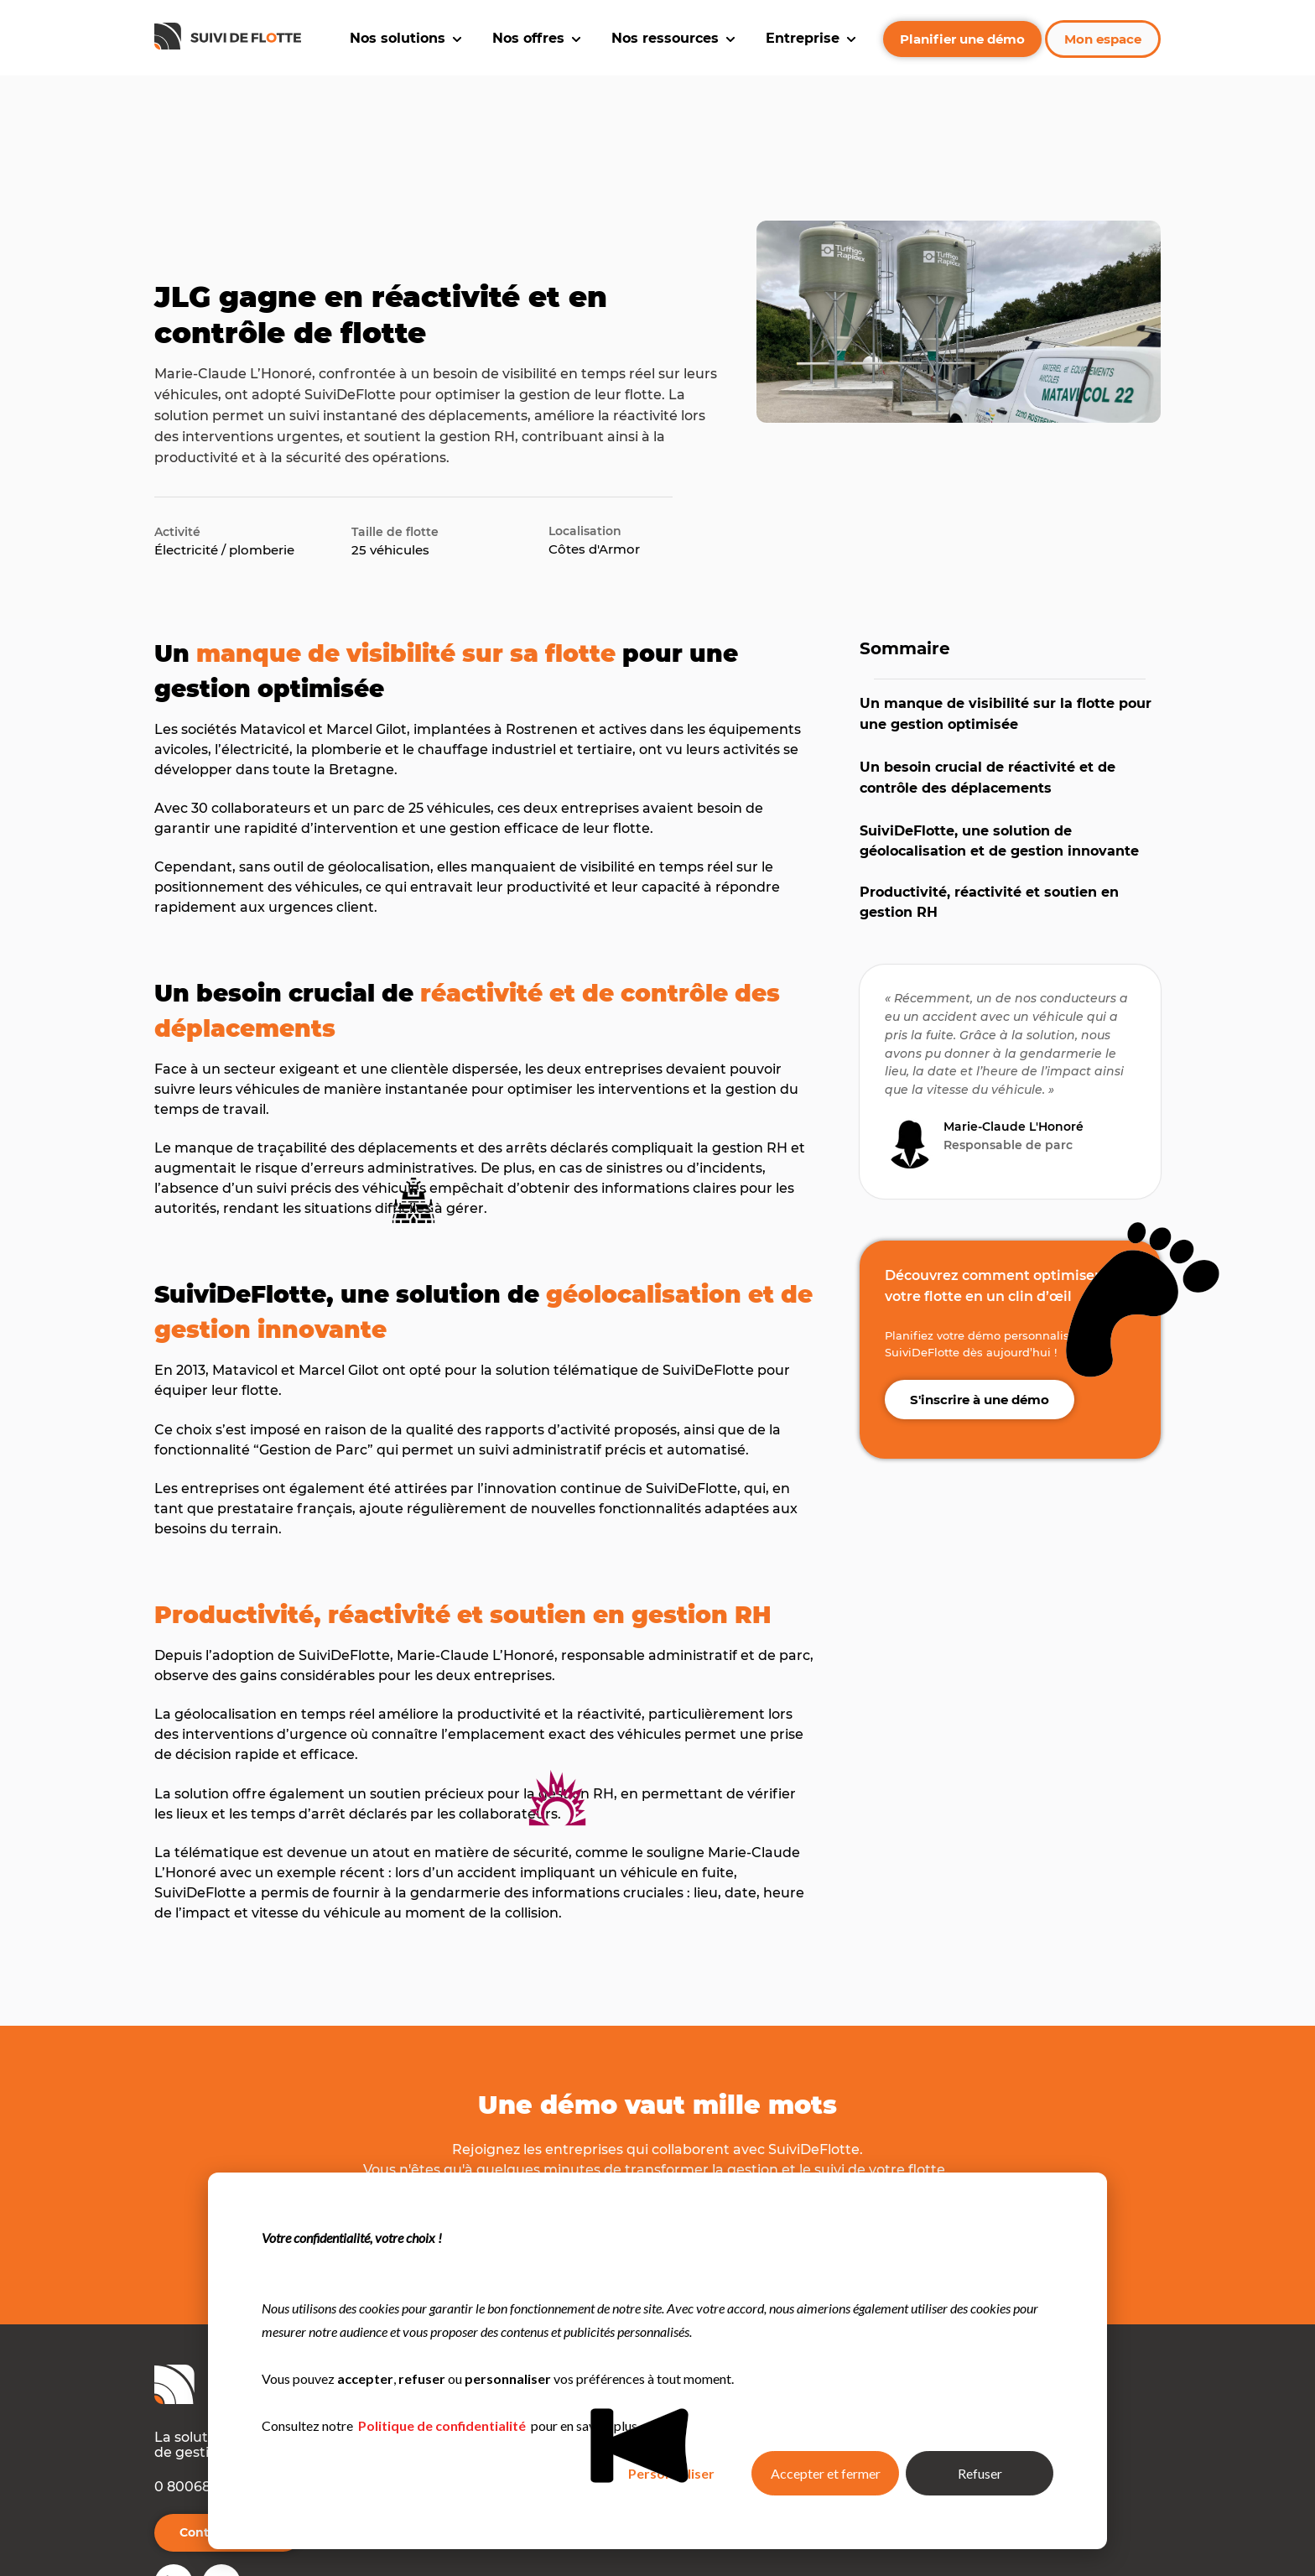  What do you see at coordinates (639, 2445) in the screenshot?
I see `go to previous track or media` at bounding box center [639, 2445].